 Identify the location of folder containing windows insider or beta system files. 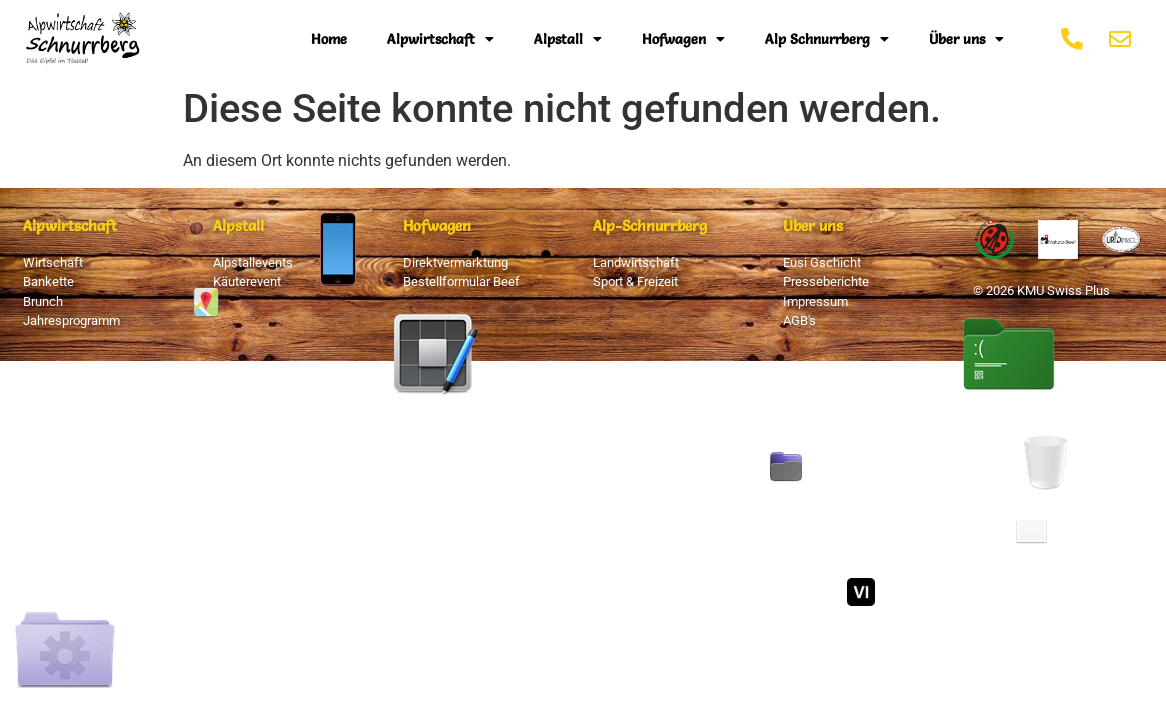
(1008, 356).